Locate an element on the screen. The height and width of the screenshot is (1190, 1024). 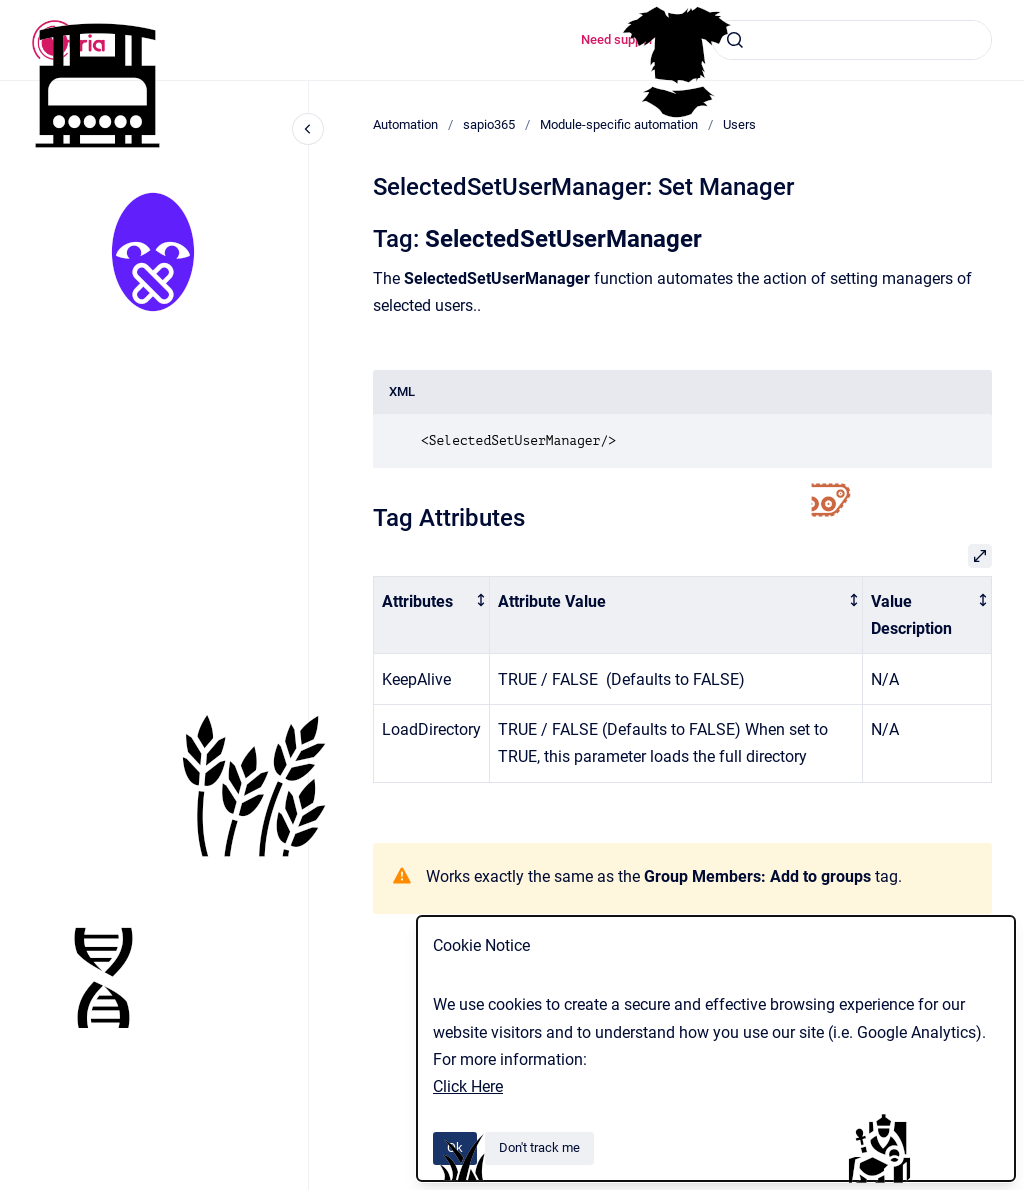
indicates grain or wheat resource in a farming game is located at coordinates (254, 786).